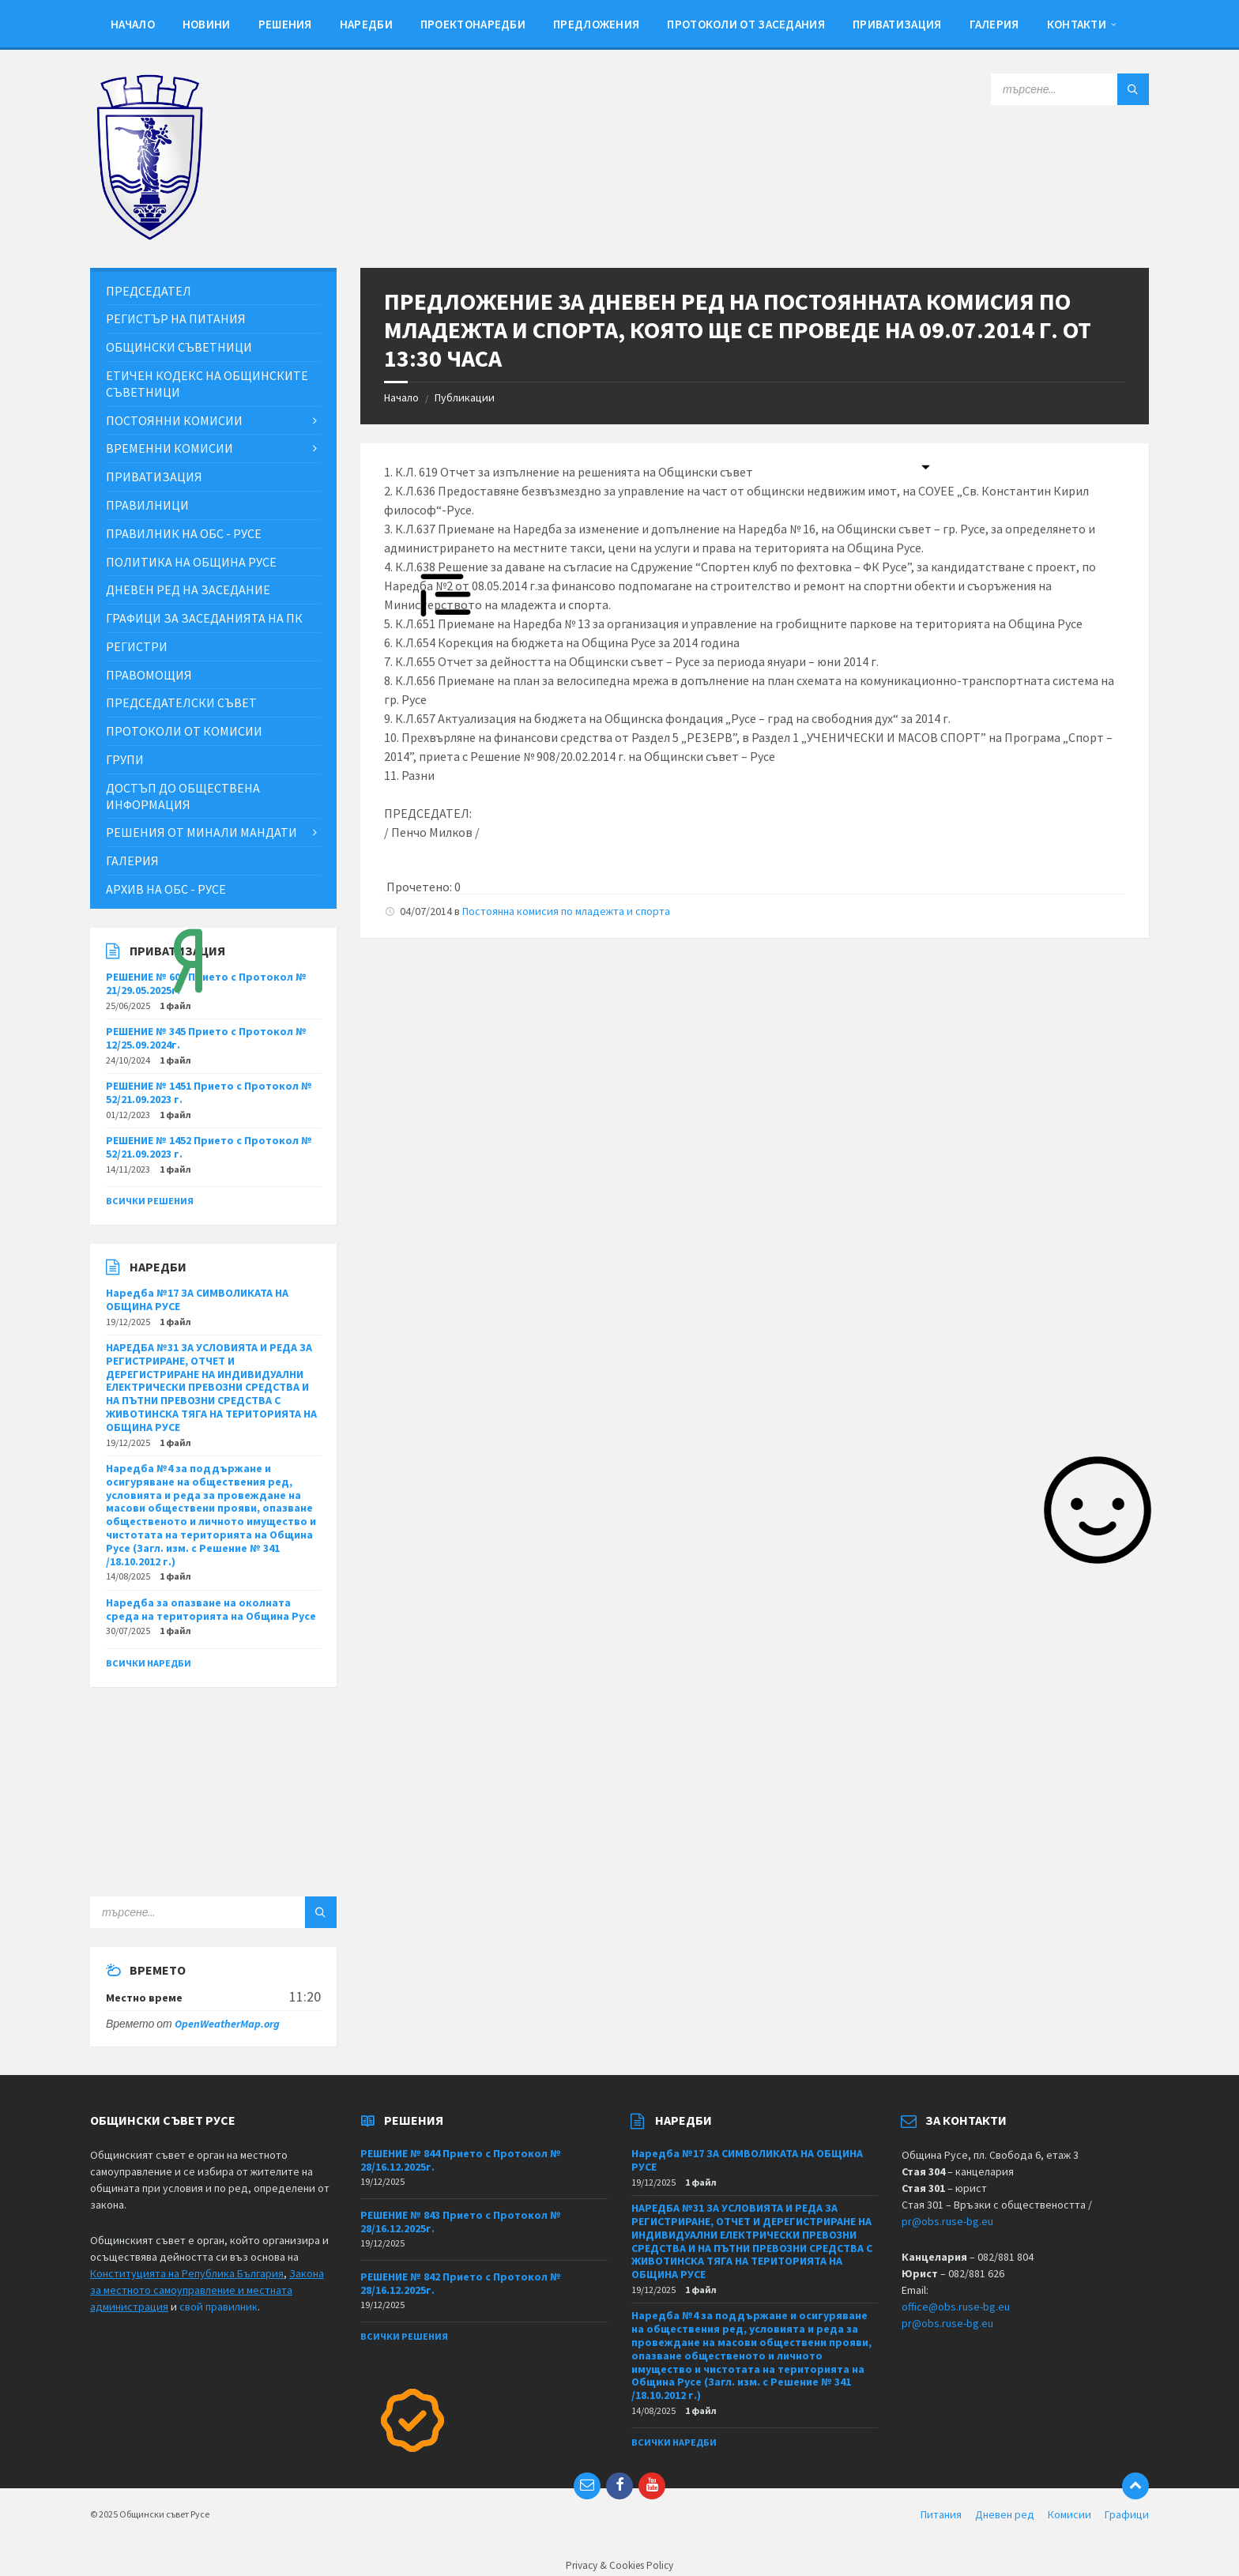  Describe the element at coordinates (1098, 1510) in the screenshot. I see `add an emoji or reaction` at that location.